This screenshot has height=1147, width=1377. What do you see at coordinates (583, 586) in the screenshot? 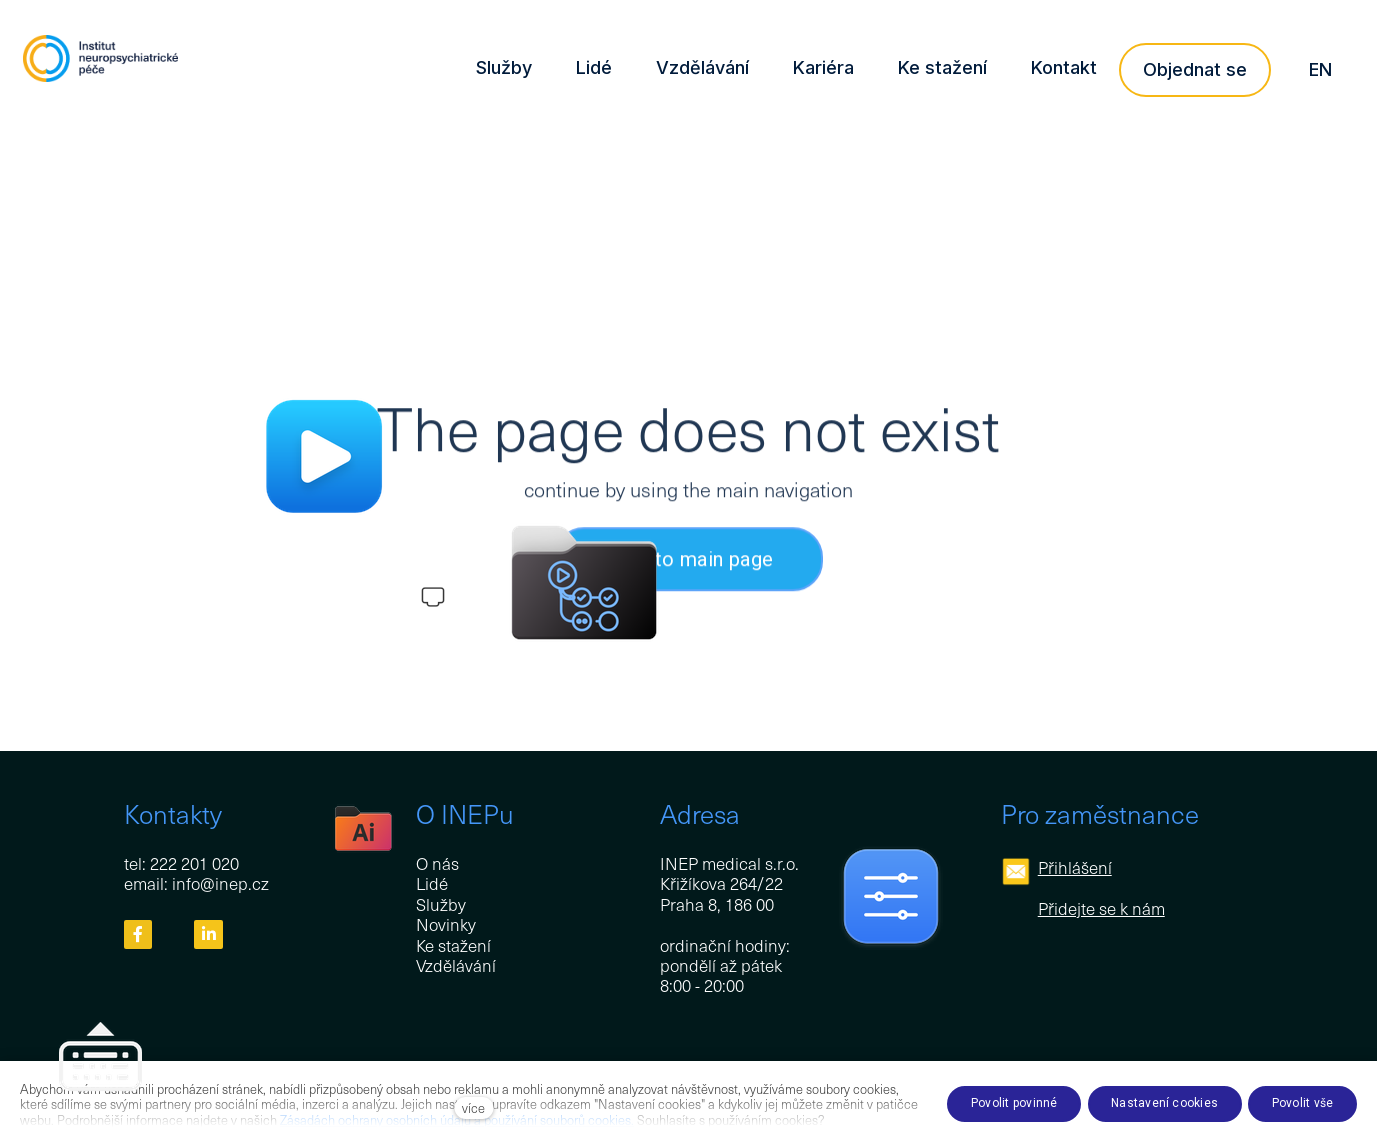
I see `folder containing github actions workflows` at bounding box center [583, 586].